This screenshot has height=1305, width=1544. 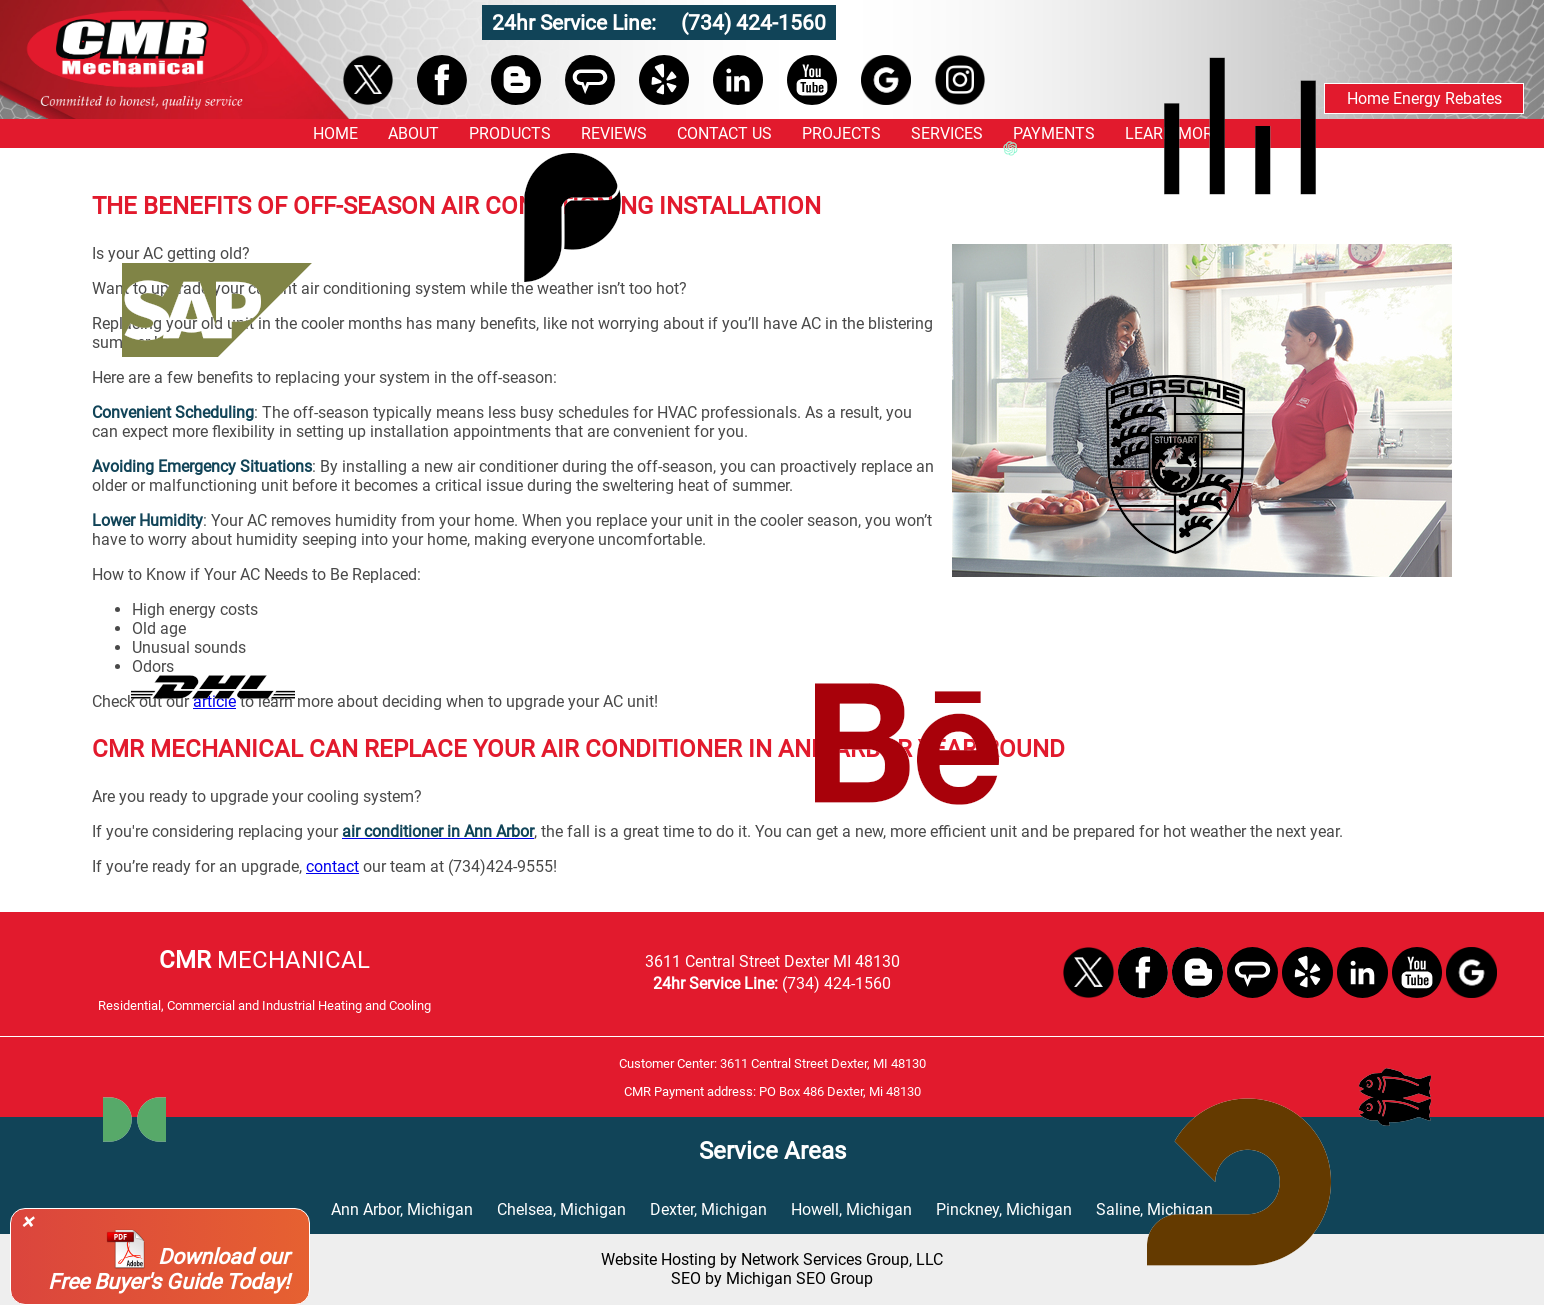 What do you see at coordinates (134, 1119) in the screenshot?
I see `indicates dolby audio or surround sound support` at bounding box center [134, 1119].